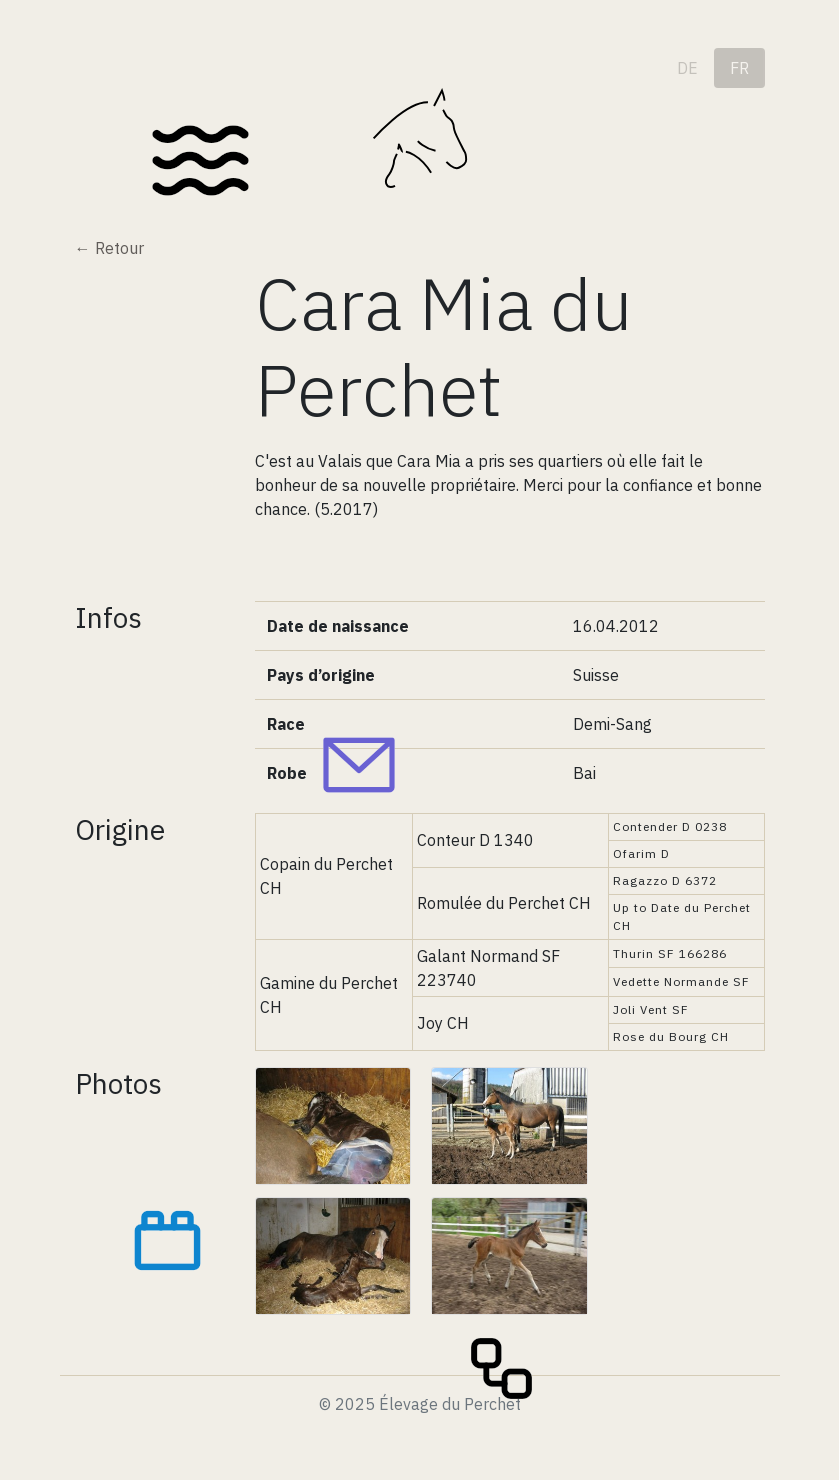 This screenshot has width=839, height=1480. Describe the element at coordinates (200, 160) in the screenshot. I see `indicates water or aquatic features` at that location.